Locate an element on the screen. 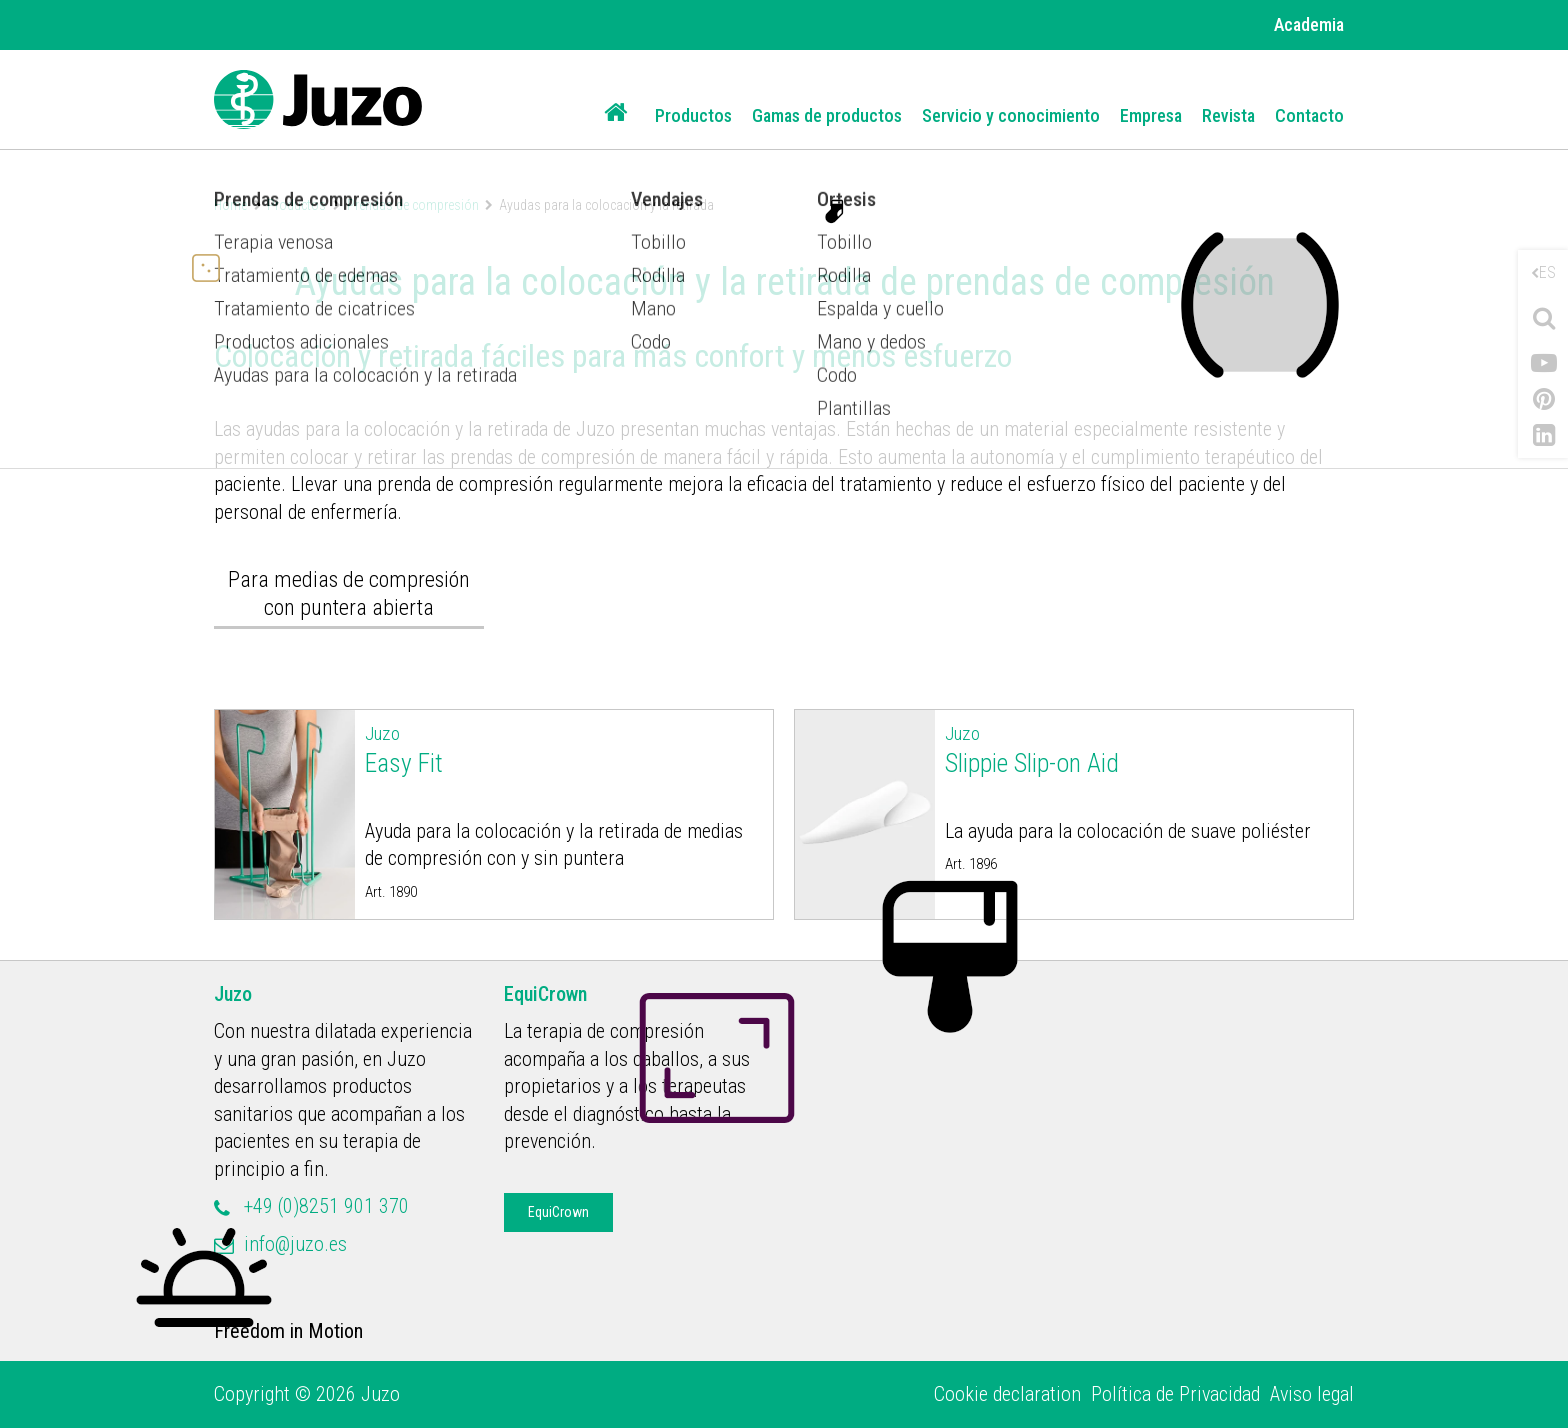 This screenshot has width=1568, height=1428. access painting or drawing tools is located at coordinates (950, 954).